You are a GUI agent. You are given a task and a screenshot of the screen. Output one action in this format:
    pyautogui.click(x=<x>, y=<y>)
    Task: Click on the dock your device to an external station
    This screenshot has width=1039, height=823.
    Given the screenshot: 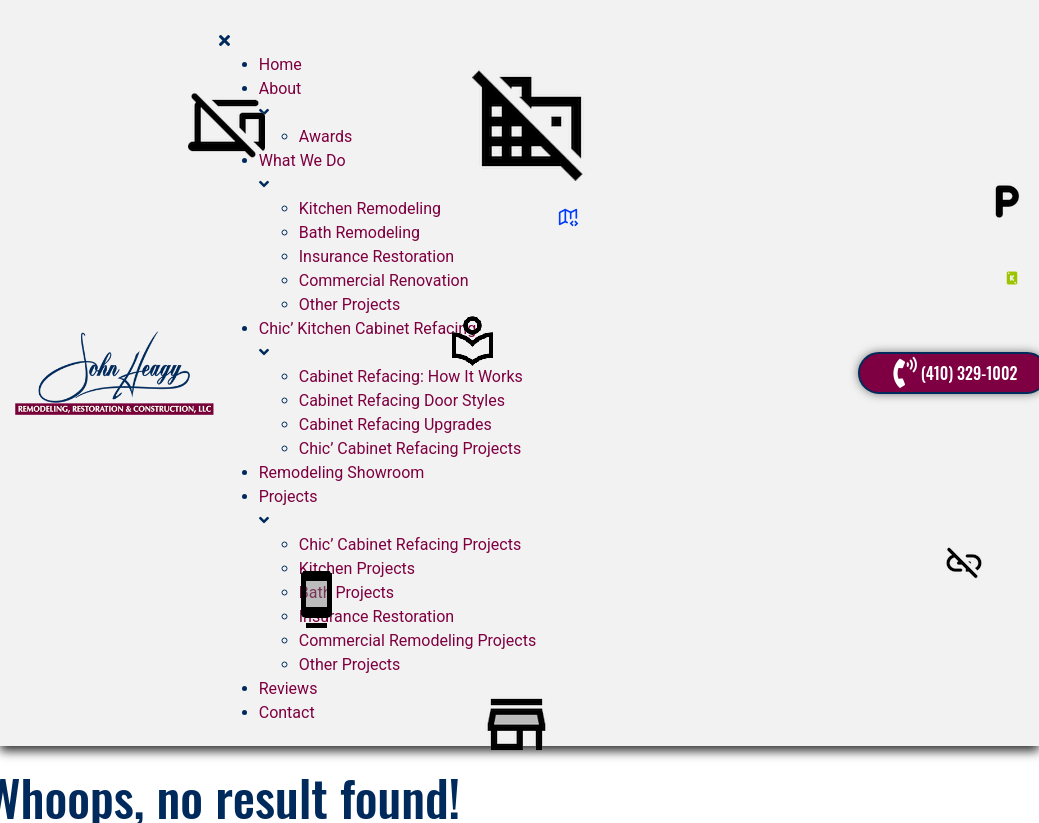 What is the action you would take?
    pyautogui.click(x=316, y=599)
    